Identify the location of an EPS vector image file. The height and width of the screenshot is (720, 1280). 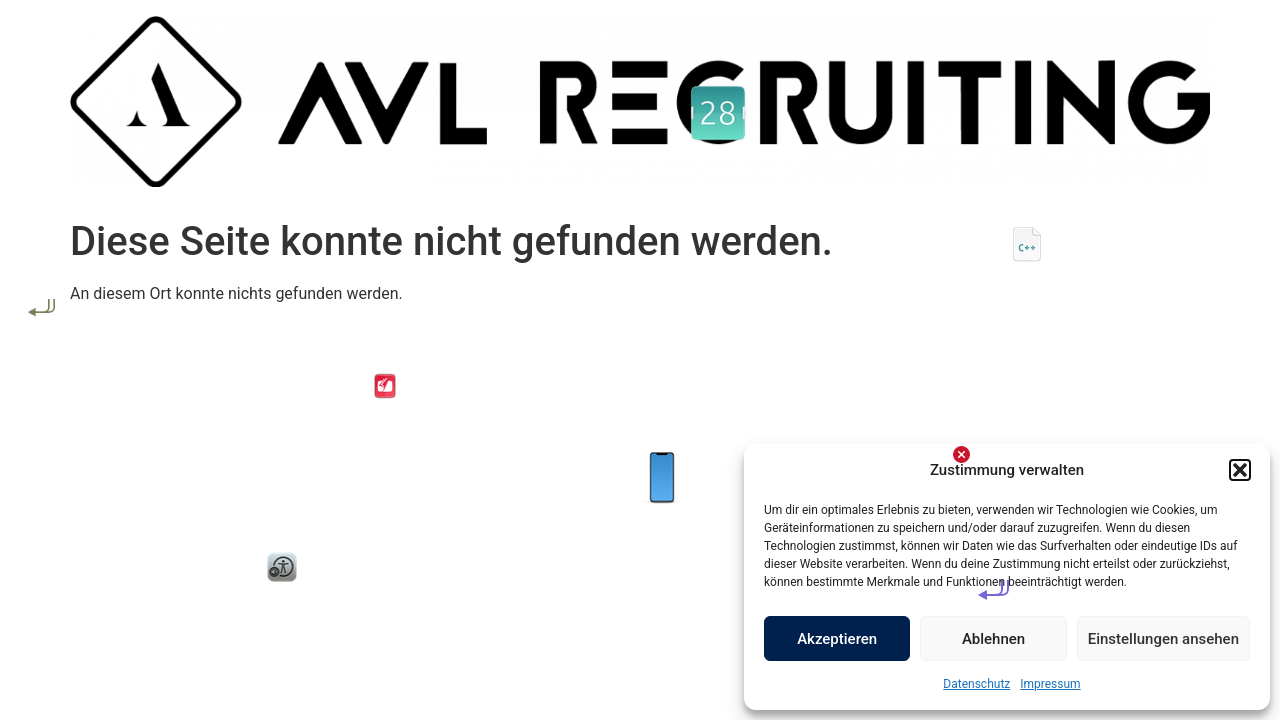
(385, 386).